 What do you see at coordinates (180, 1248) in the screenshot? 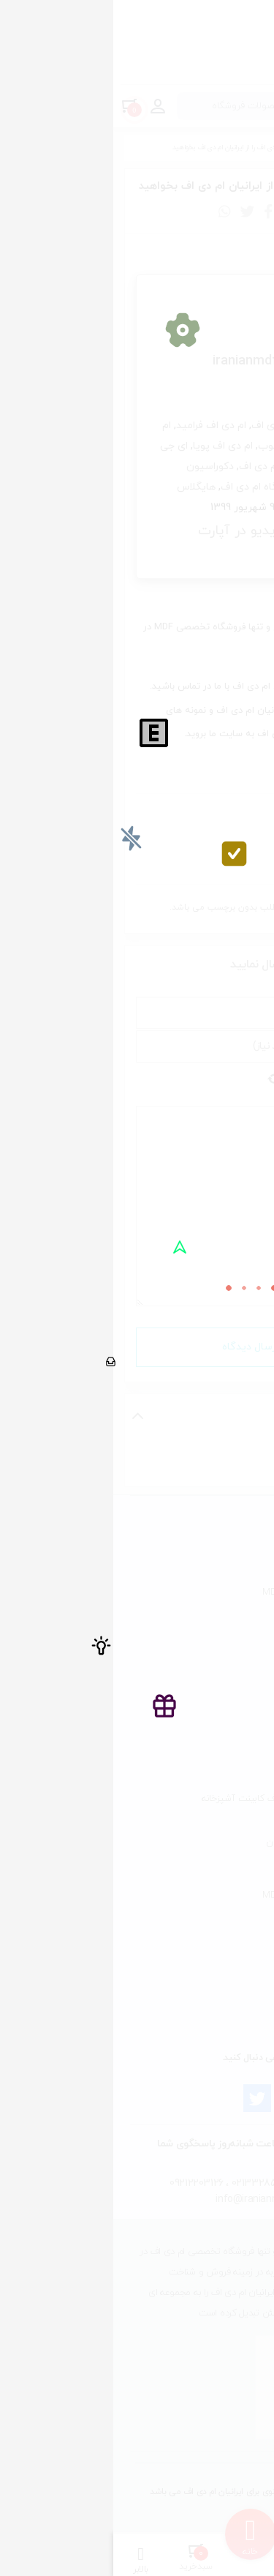
I see `access navigation or directions` at bounding box center [180, 1248].